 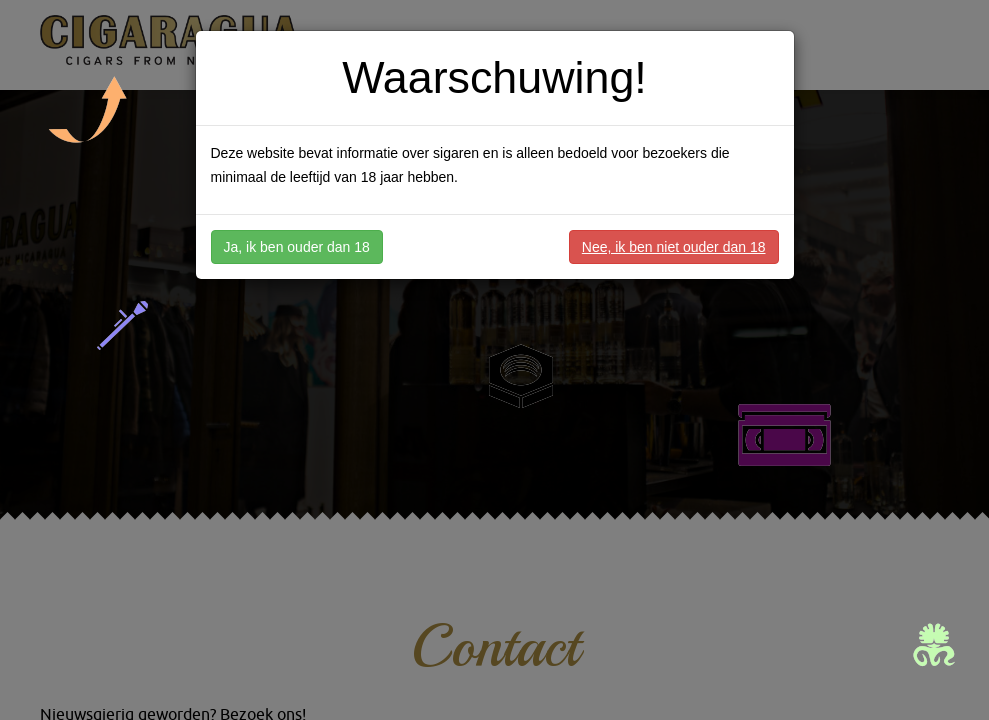 What do you see at coordinates (122, 325) in the screenshot?
I see `select anti-tank weapon` at bounding box center [122, 325].